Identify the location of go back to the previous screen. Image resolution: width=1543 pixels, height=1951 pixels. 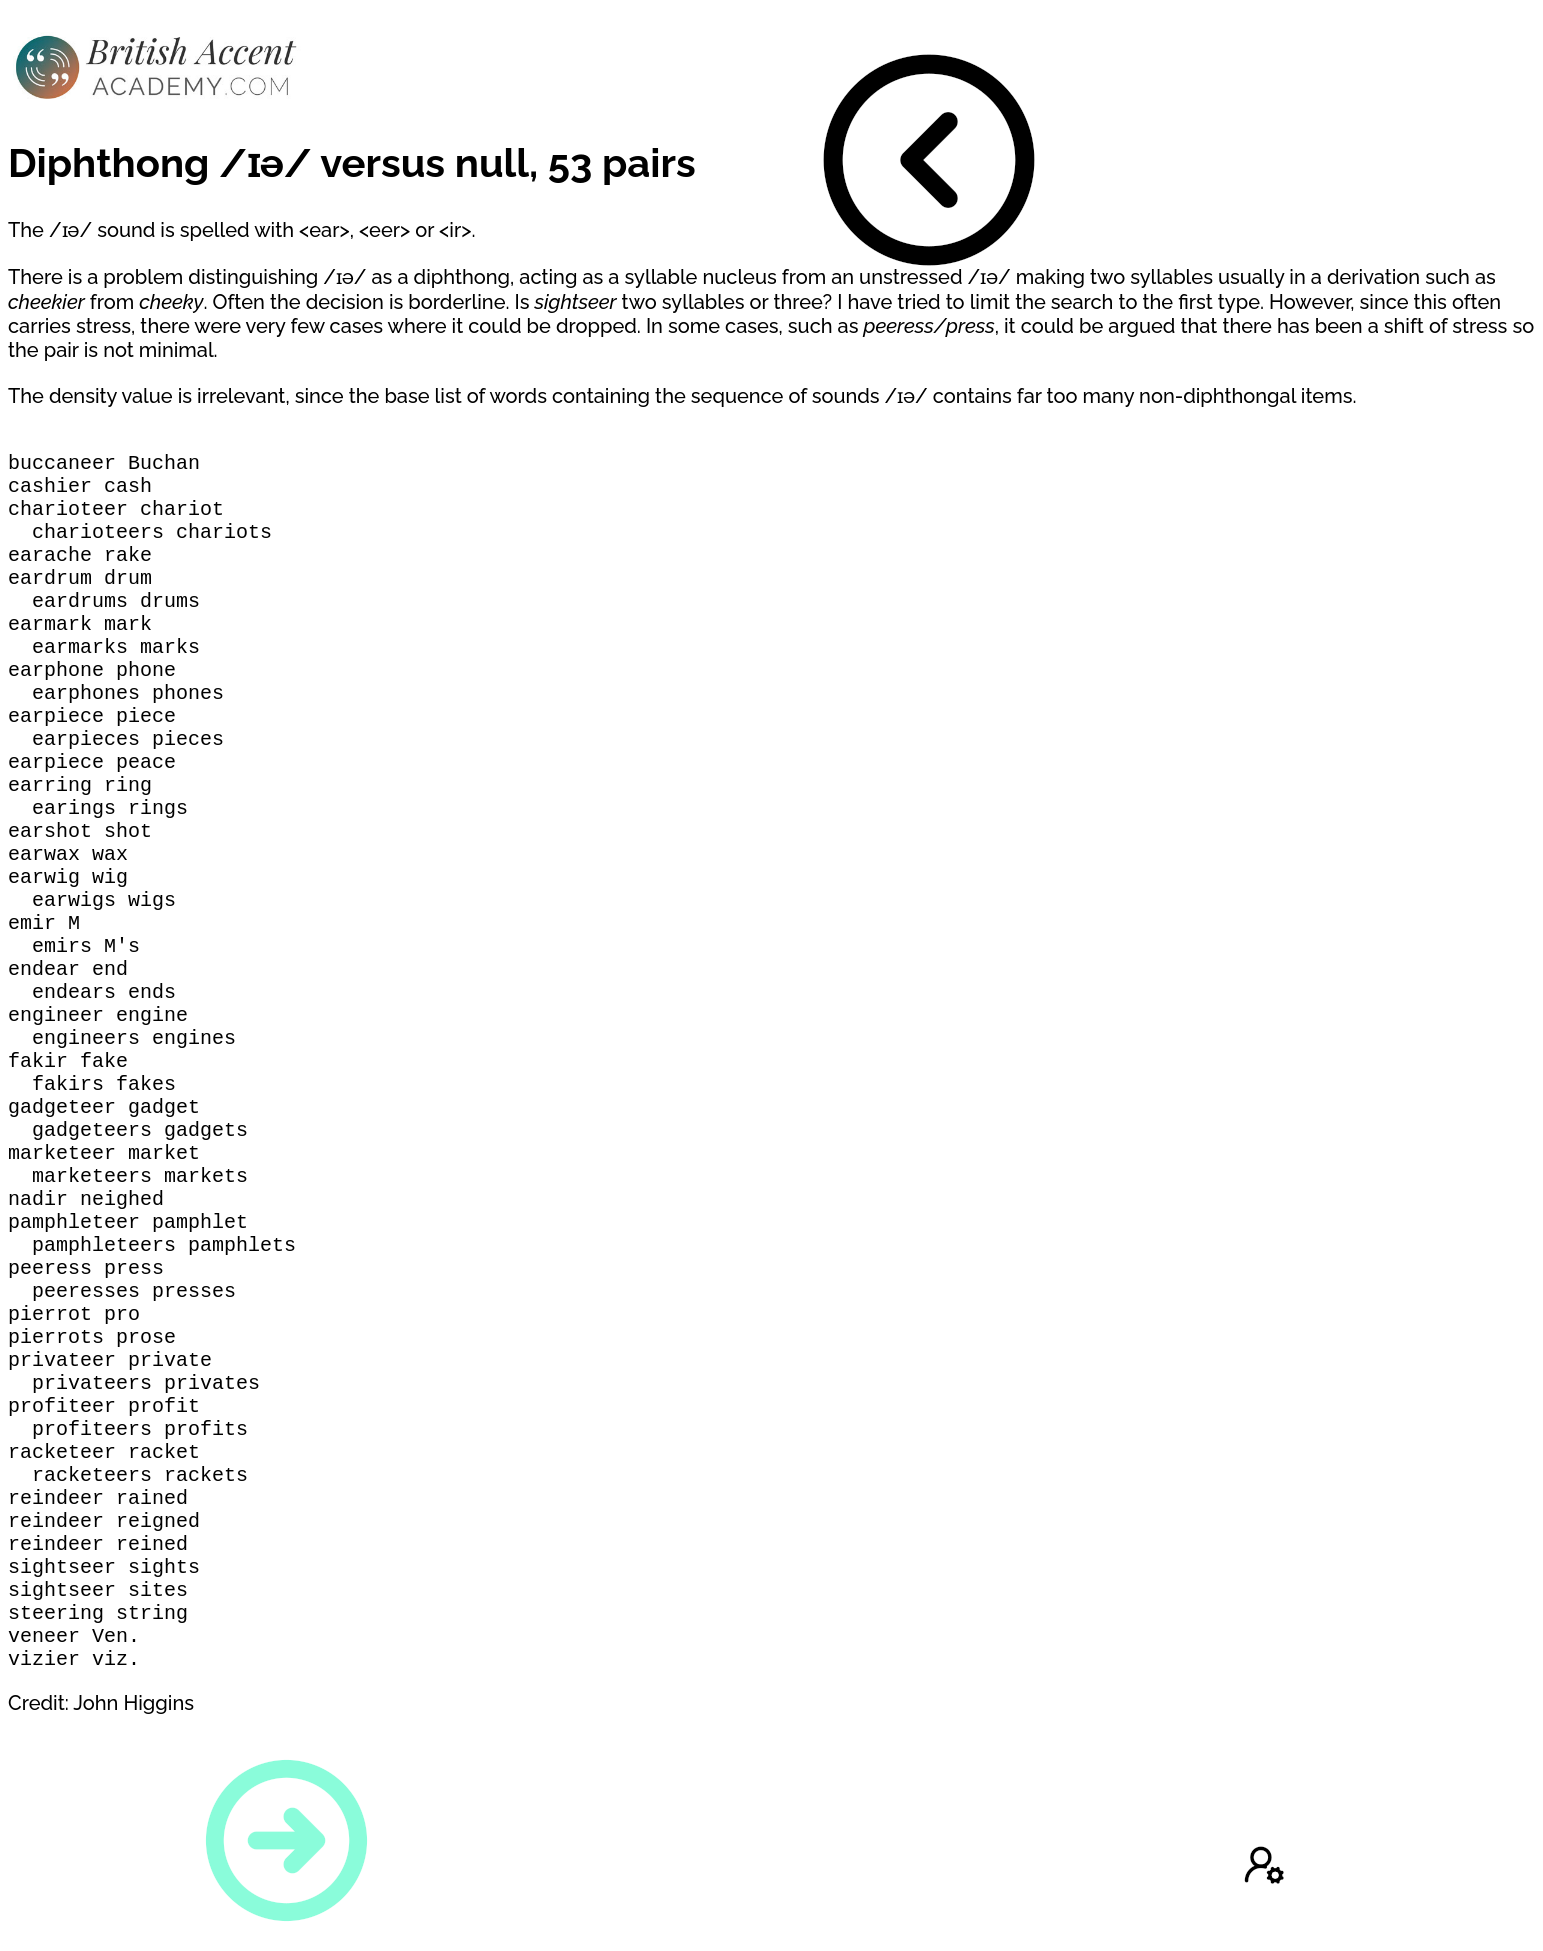
(929, 160).